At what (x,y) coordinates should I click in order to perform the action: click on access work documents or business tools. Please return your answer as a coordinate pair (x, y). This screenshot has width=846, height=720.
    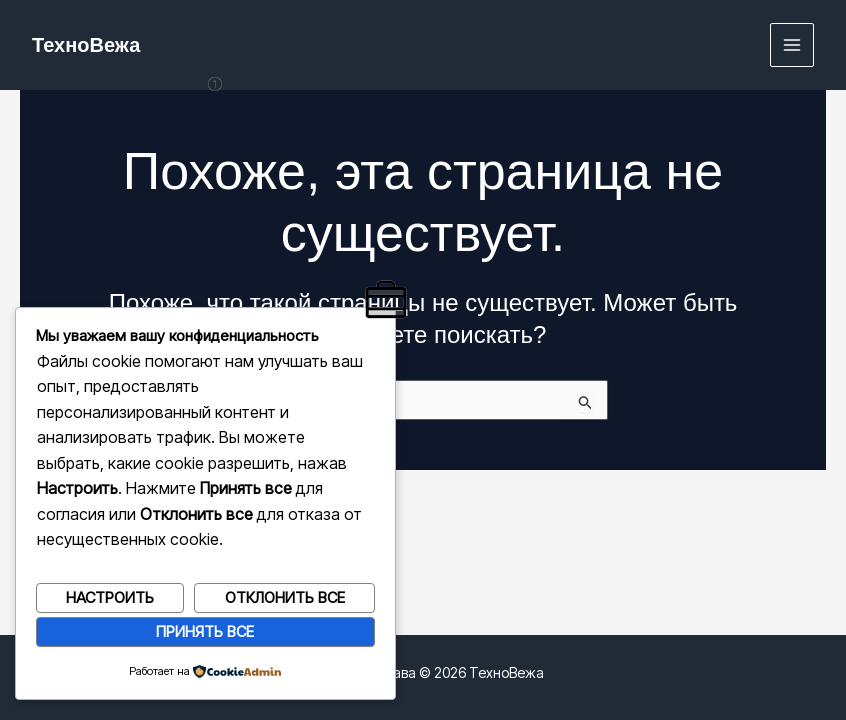
    Looking at the image, I should click on (386, 301).